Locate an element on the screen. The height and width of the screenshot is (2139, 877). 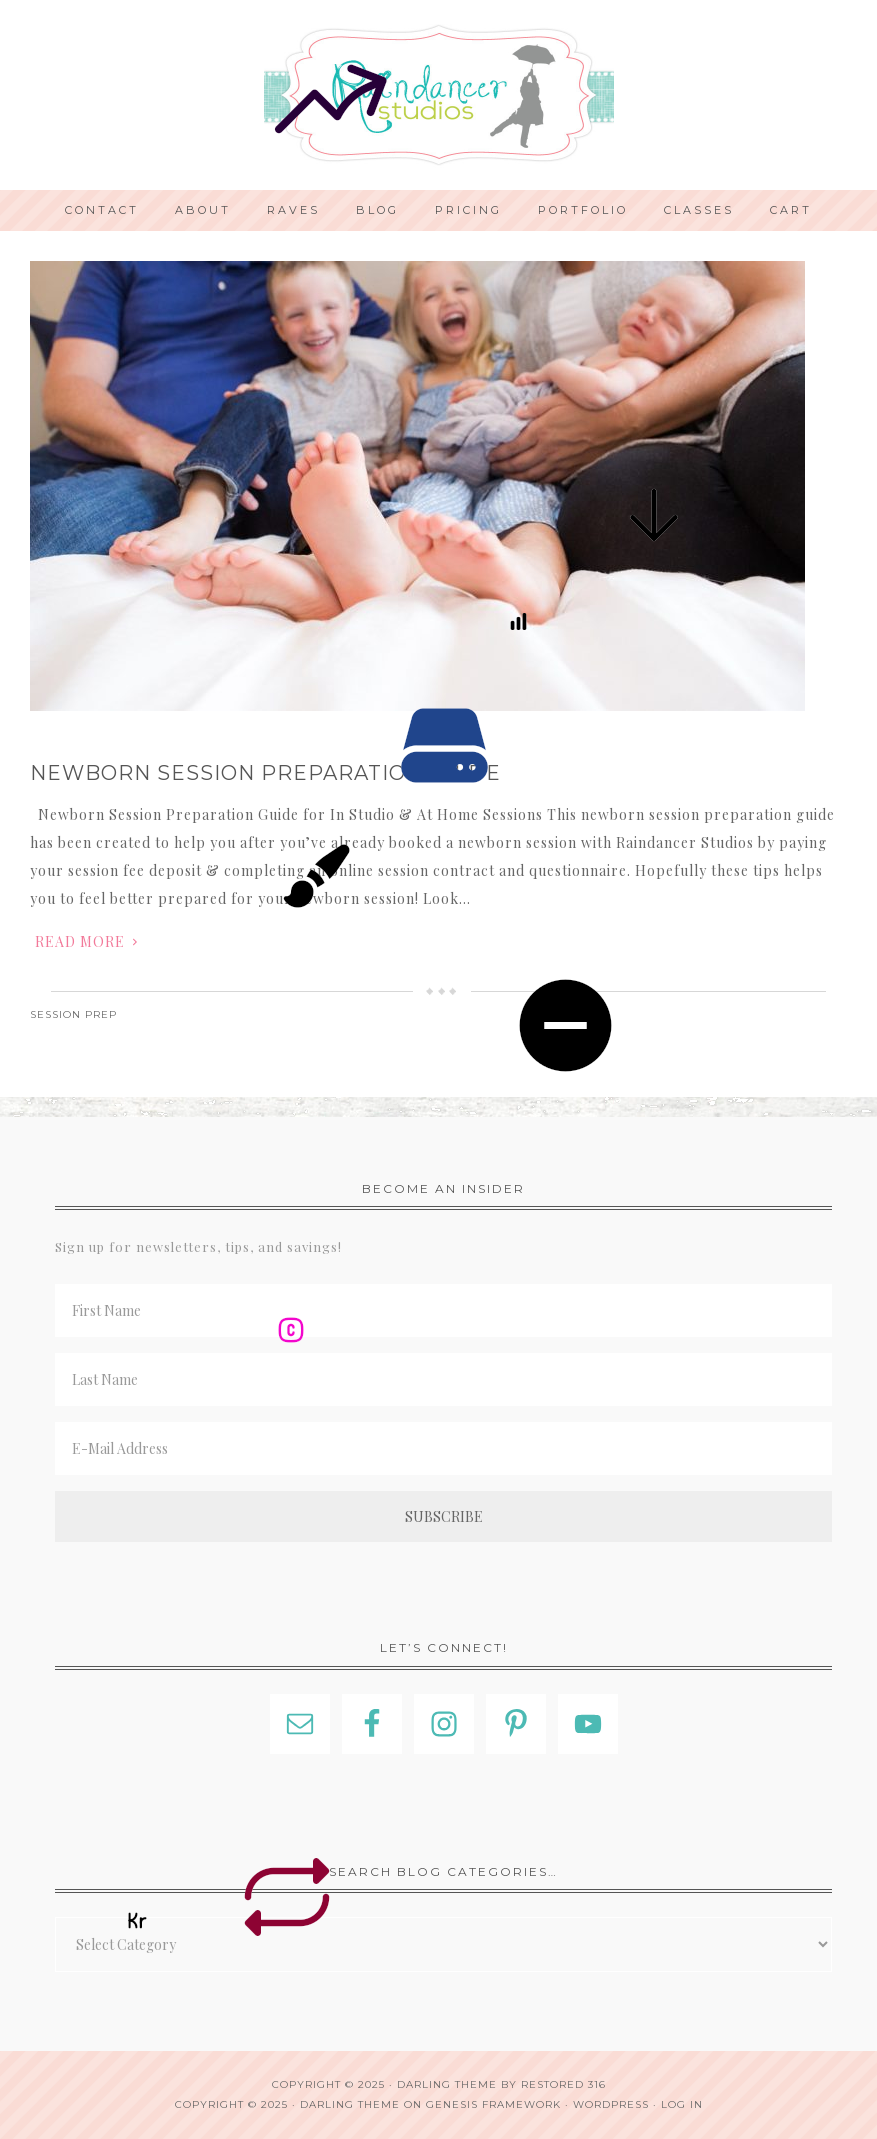
access server settings is located at coordinates (444, 745).